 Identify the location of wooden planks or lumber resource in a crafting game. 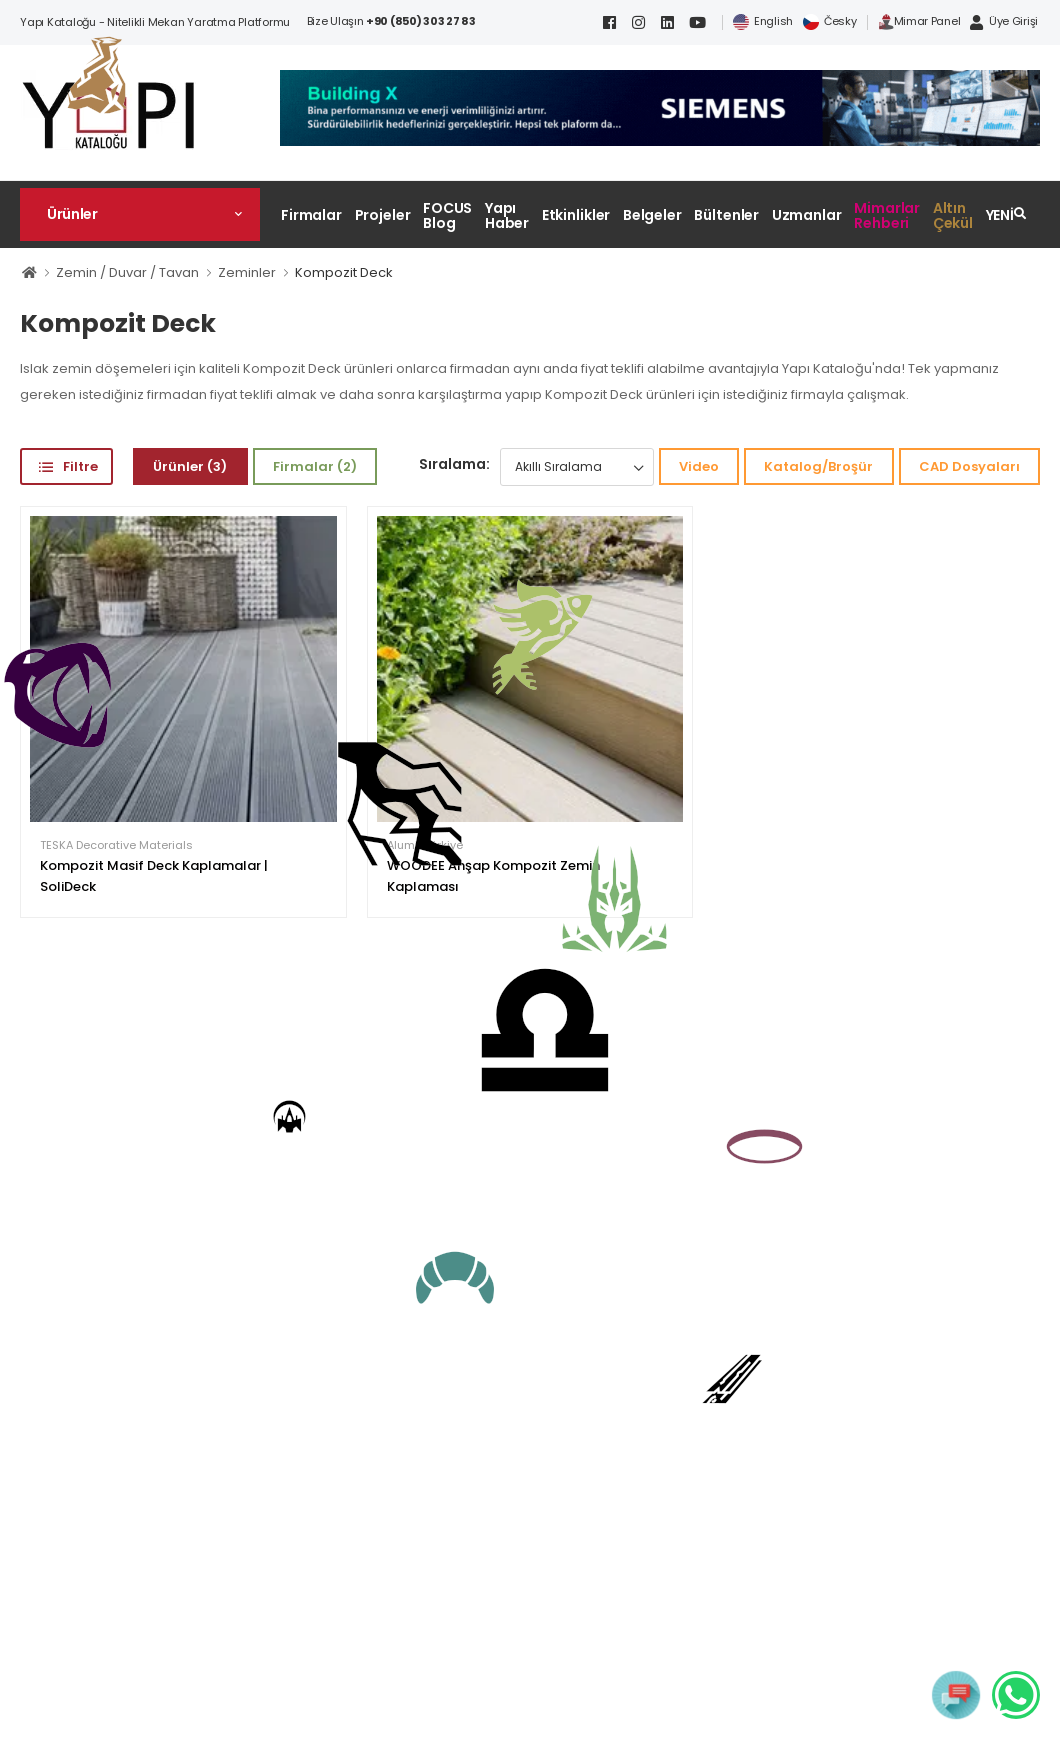
(732, 1379).